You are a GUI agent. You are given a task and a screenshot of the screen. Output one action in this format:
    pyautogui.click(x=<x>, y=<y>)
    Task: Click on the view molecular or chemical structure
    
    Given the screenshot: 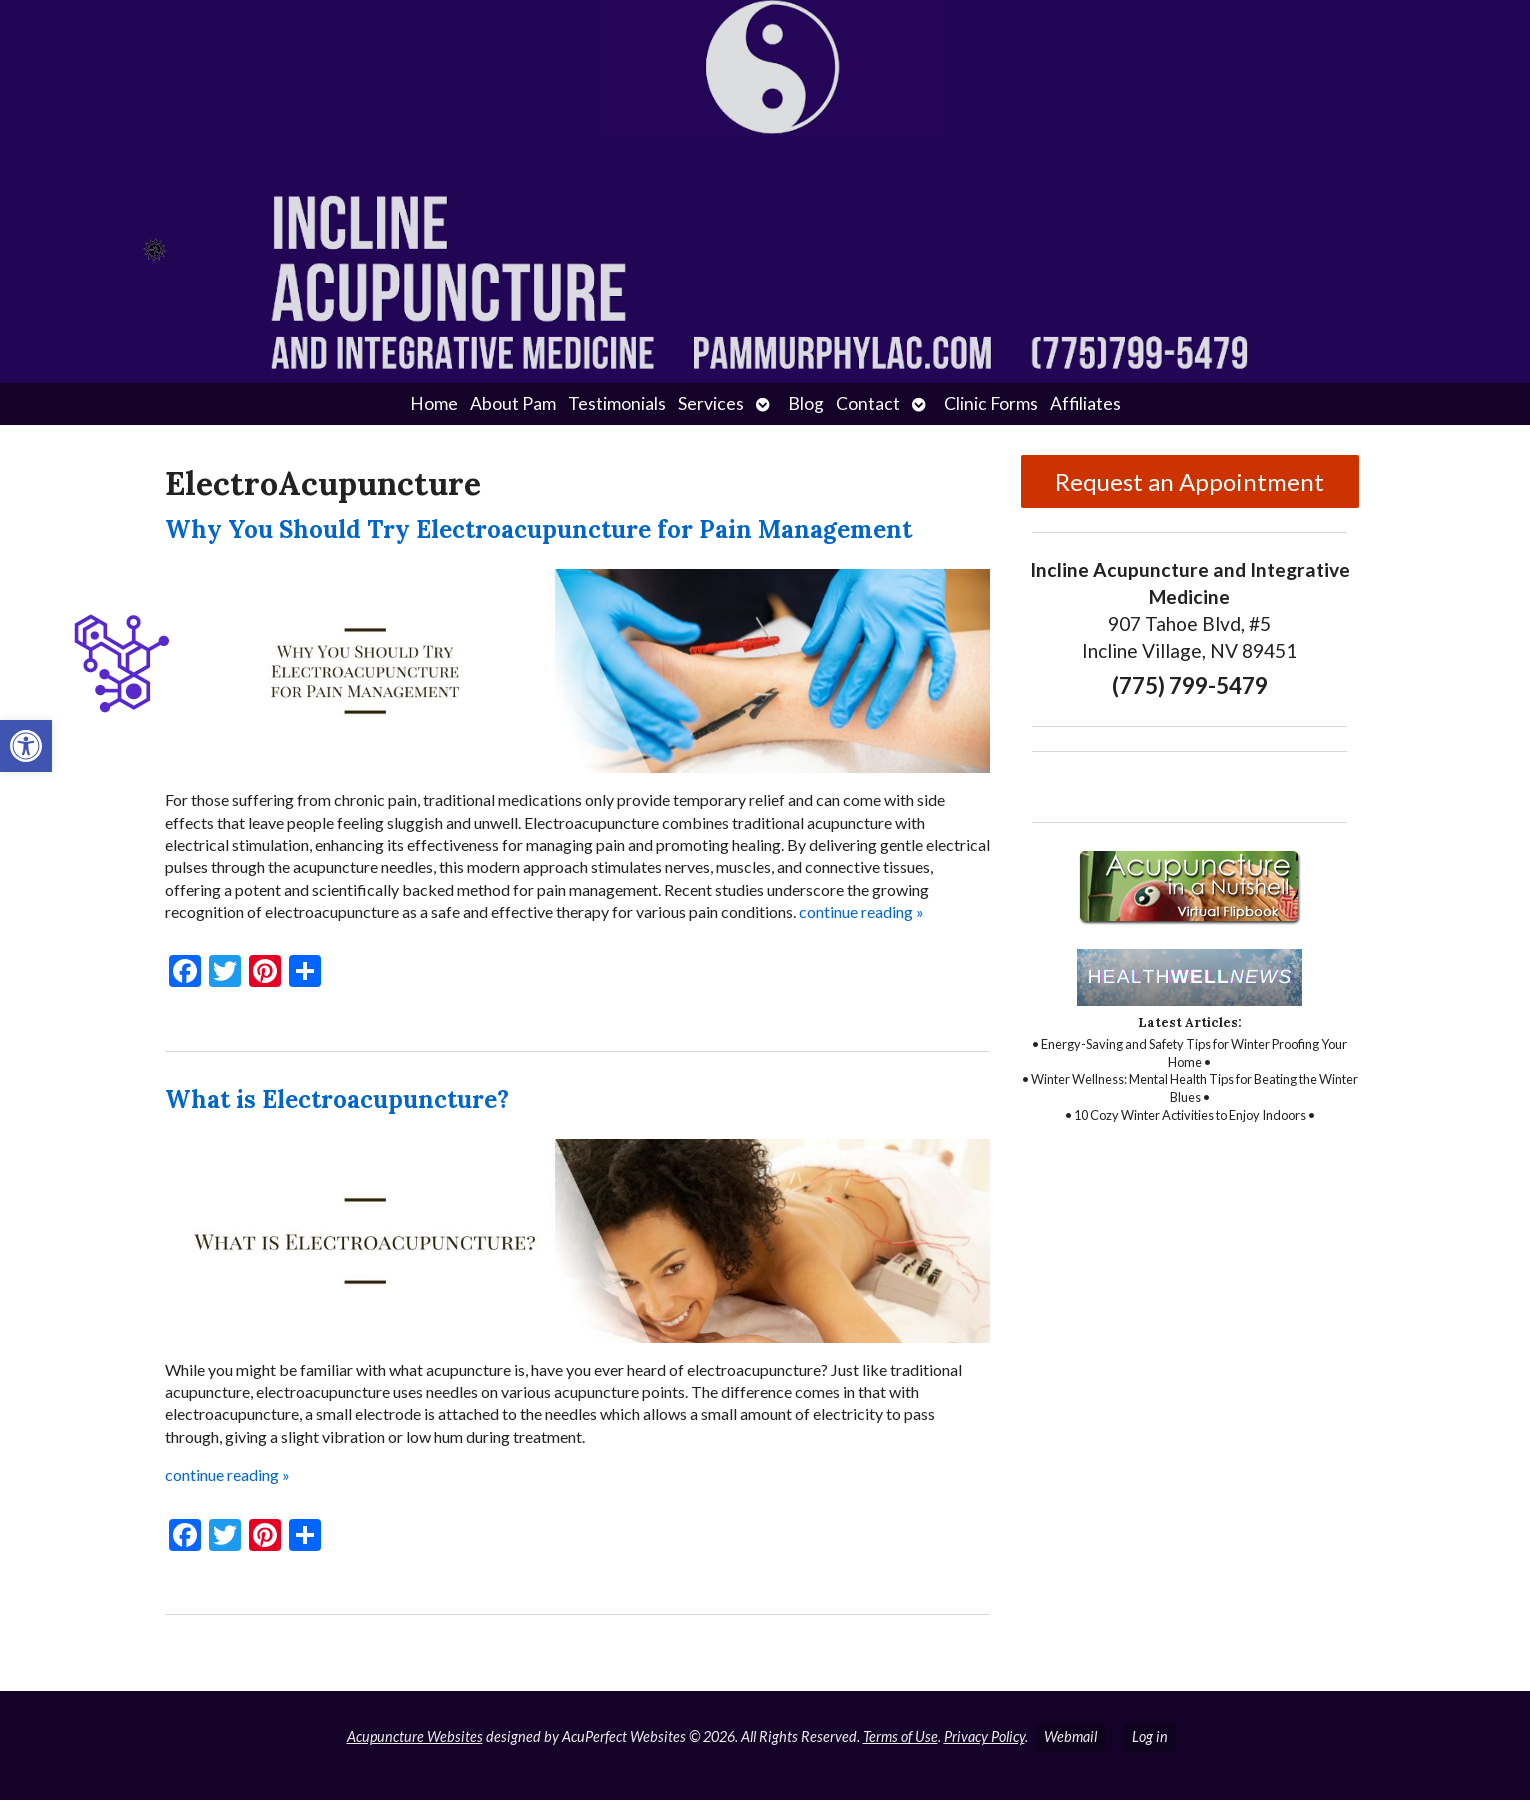 What is the action you would take?
    pyautogui.click(x=121, y=663)
    